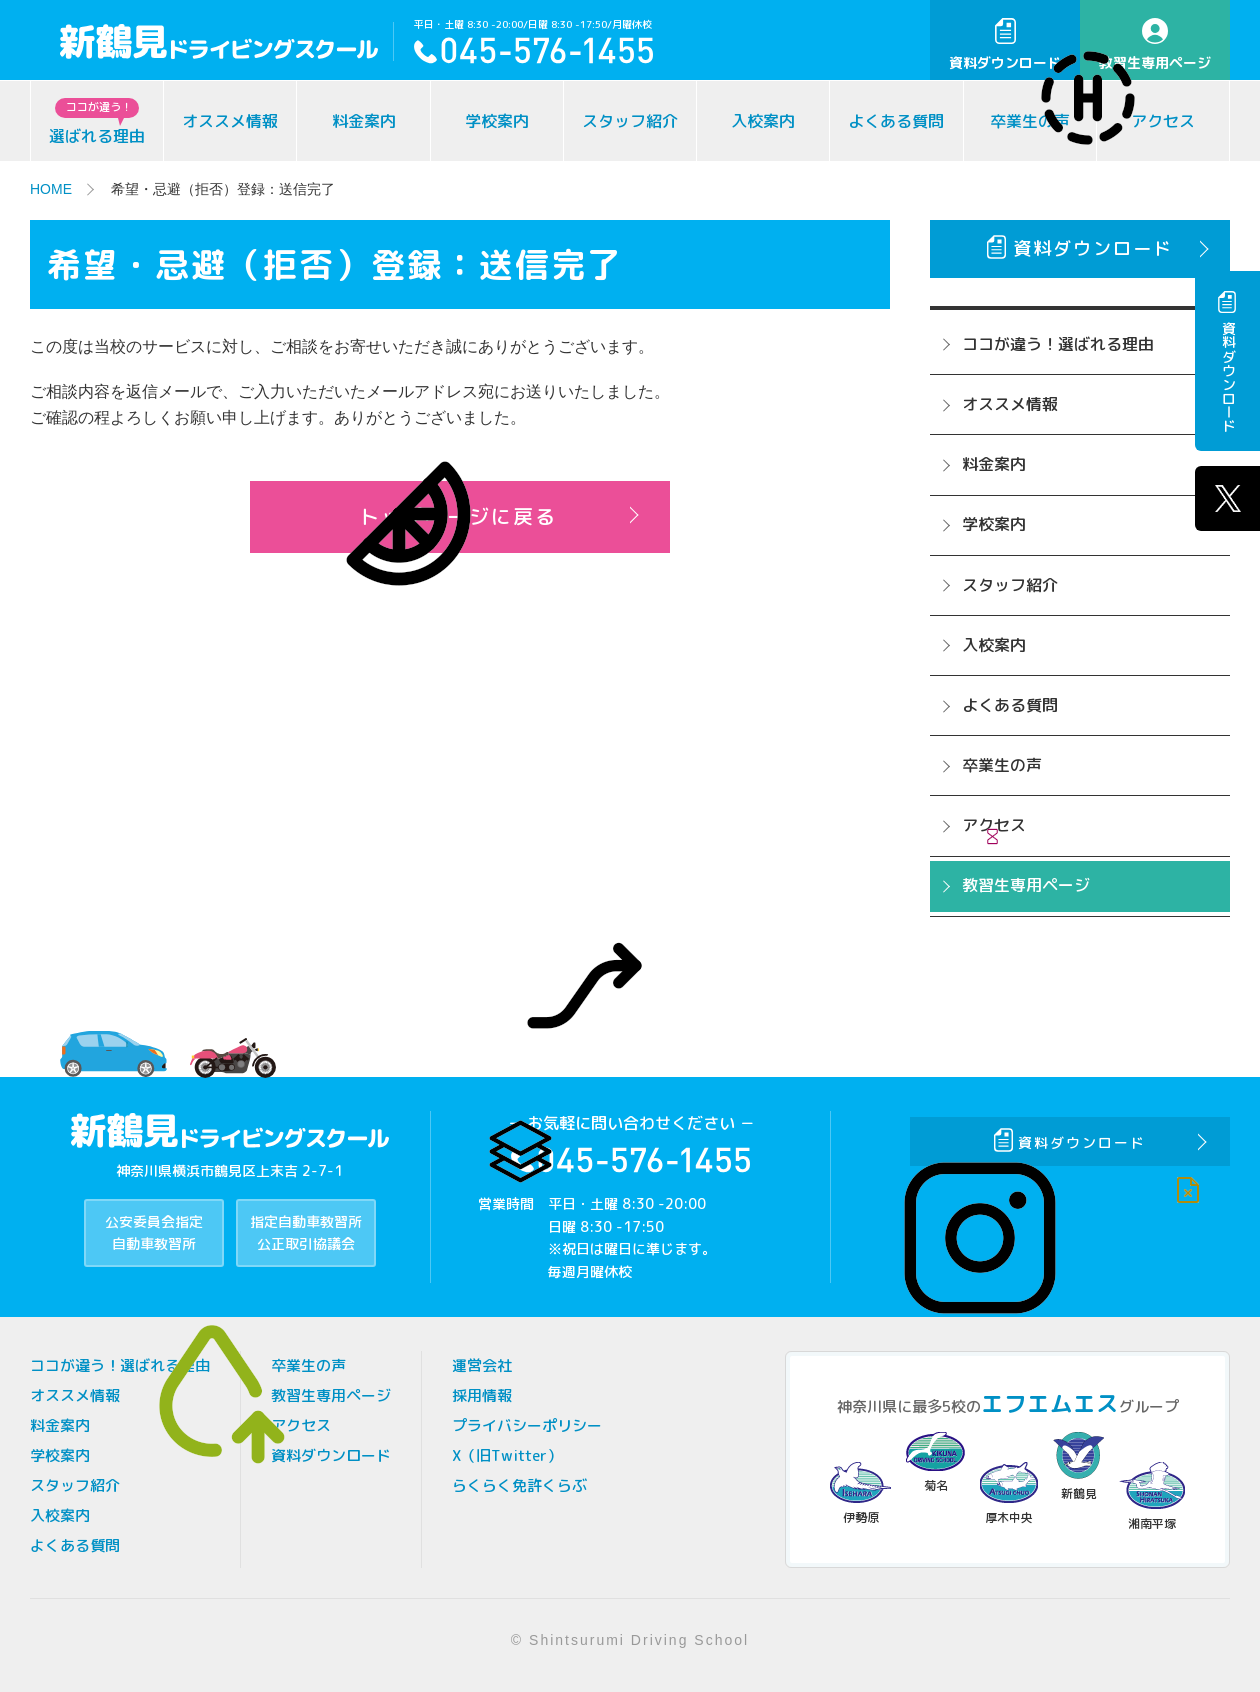  What do you see at coordinates (584, 988) in the screenshot?
I see `indicates upward trend or growth` at bounding box center [584, 988].